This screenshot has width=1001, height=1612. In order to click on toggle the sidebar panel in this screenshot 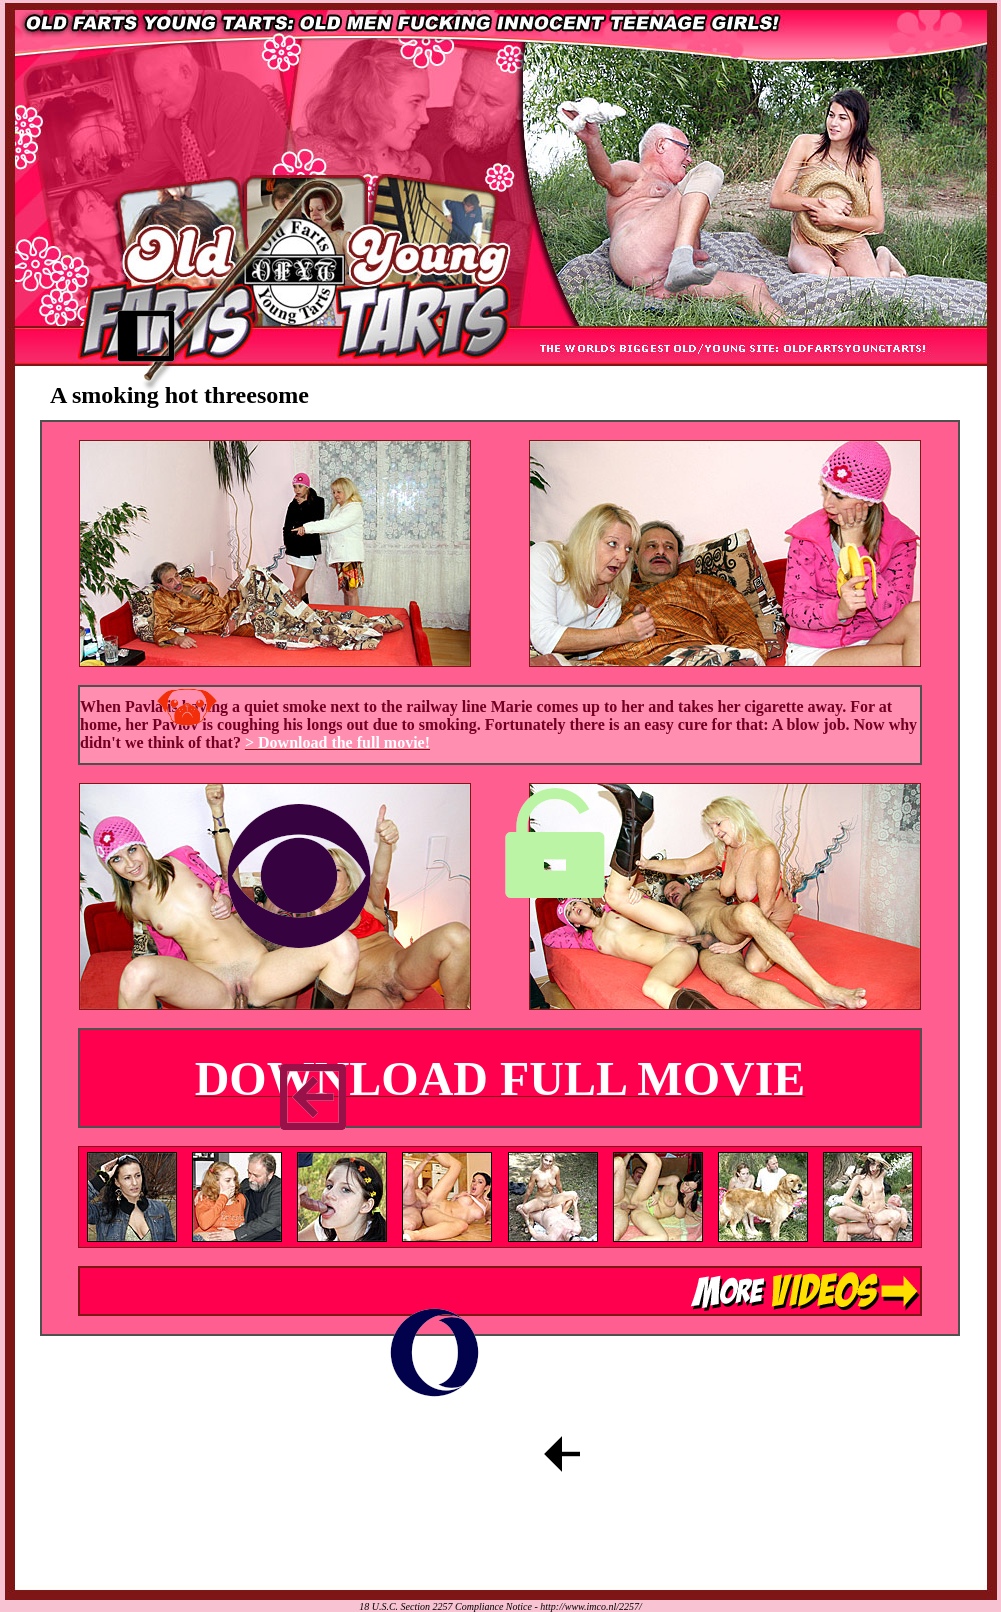, I will do `click(146, 336)`.